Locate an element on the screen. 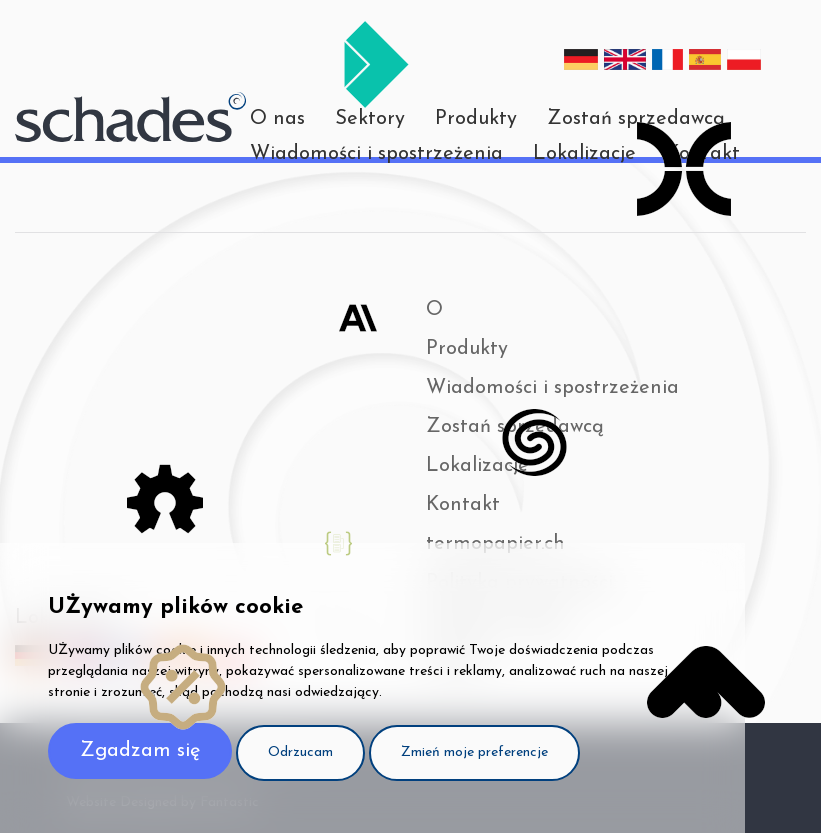 This screenshot has width=821, height=833. open source hardware logo is located at coordinates (165, 499).